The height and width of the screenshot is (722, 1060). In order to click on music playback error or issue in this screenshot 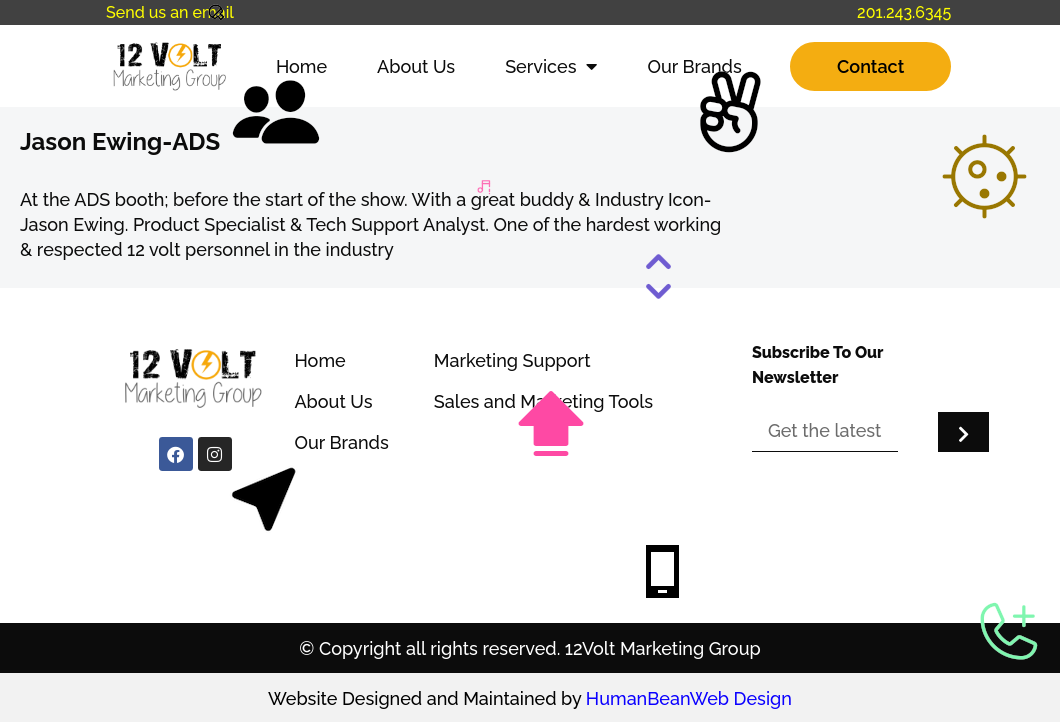, I will do `click(484, 186)`.